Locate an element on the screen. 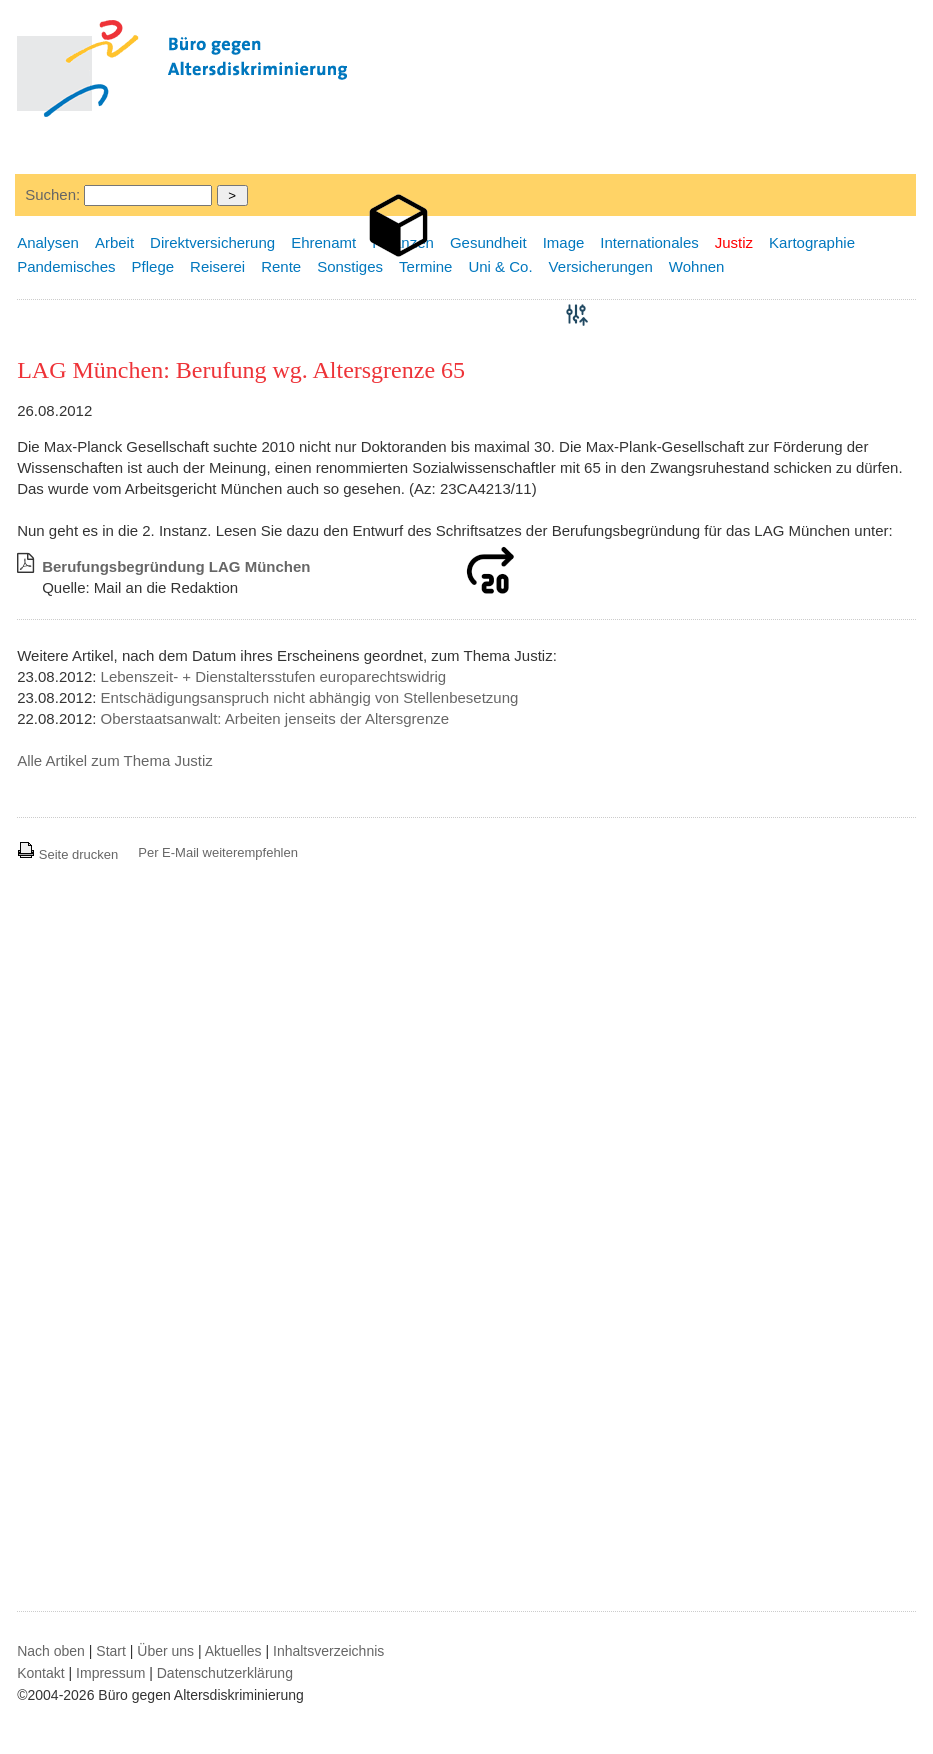 This screenshot has height=1754, width=933. adjust settings or preferences is located at coordinates (576, 314).